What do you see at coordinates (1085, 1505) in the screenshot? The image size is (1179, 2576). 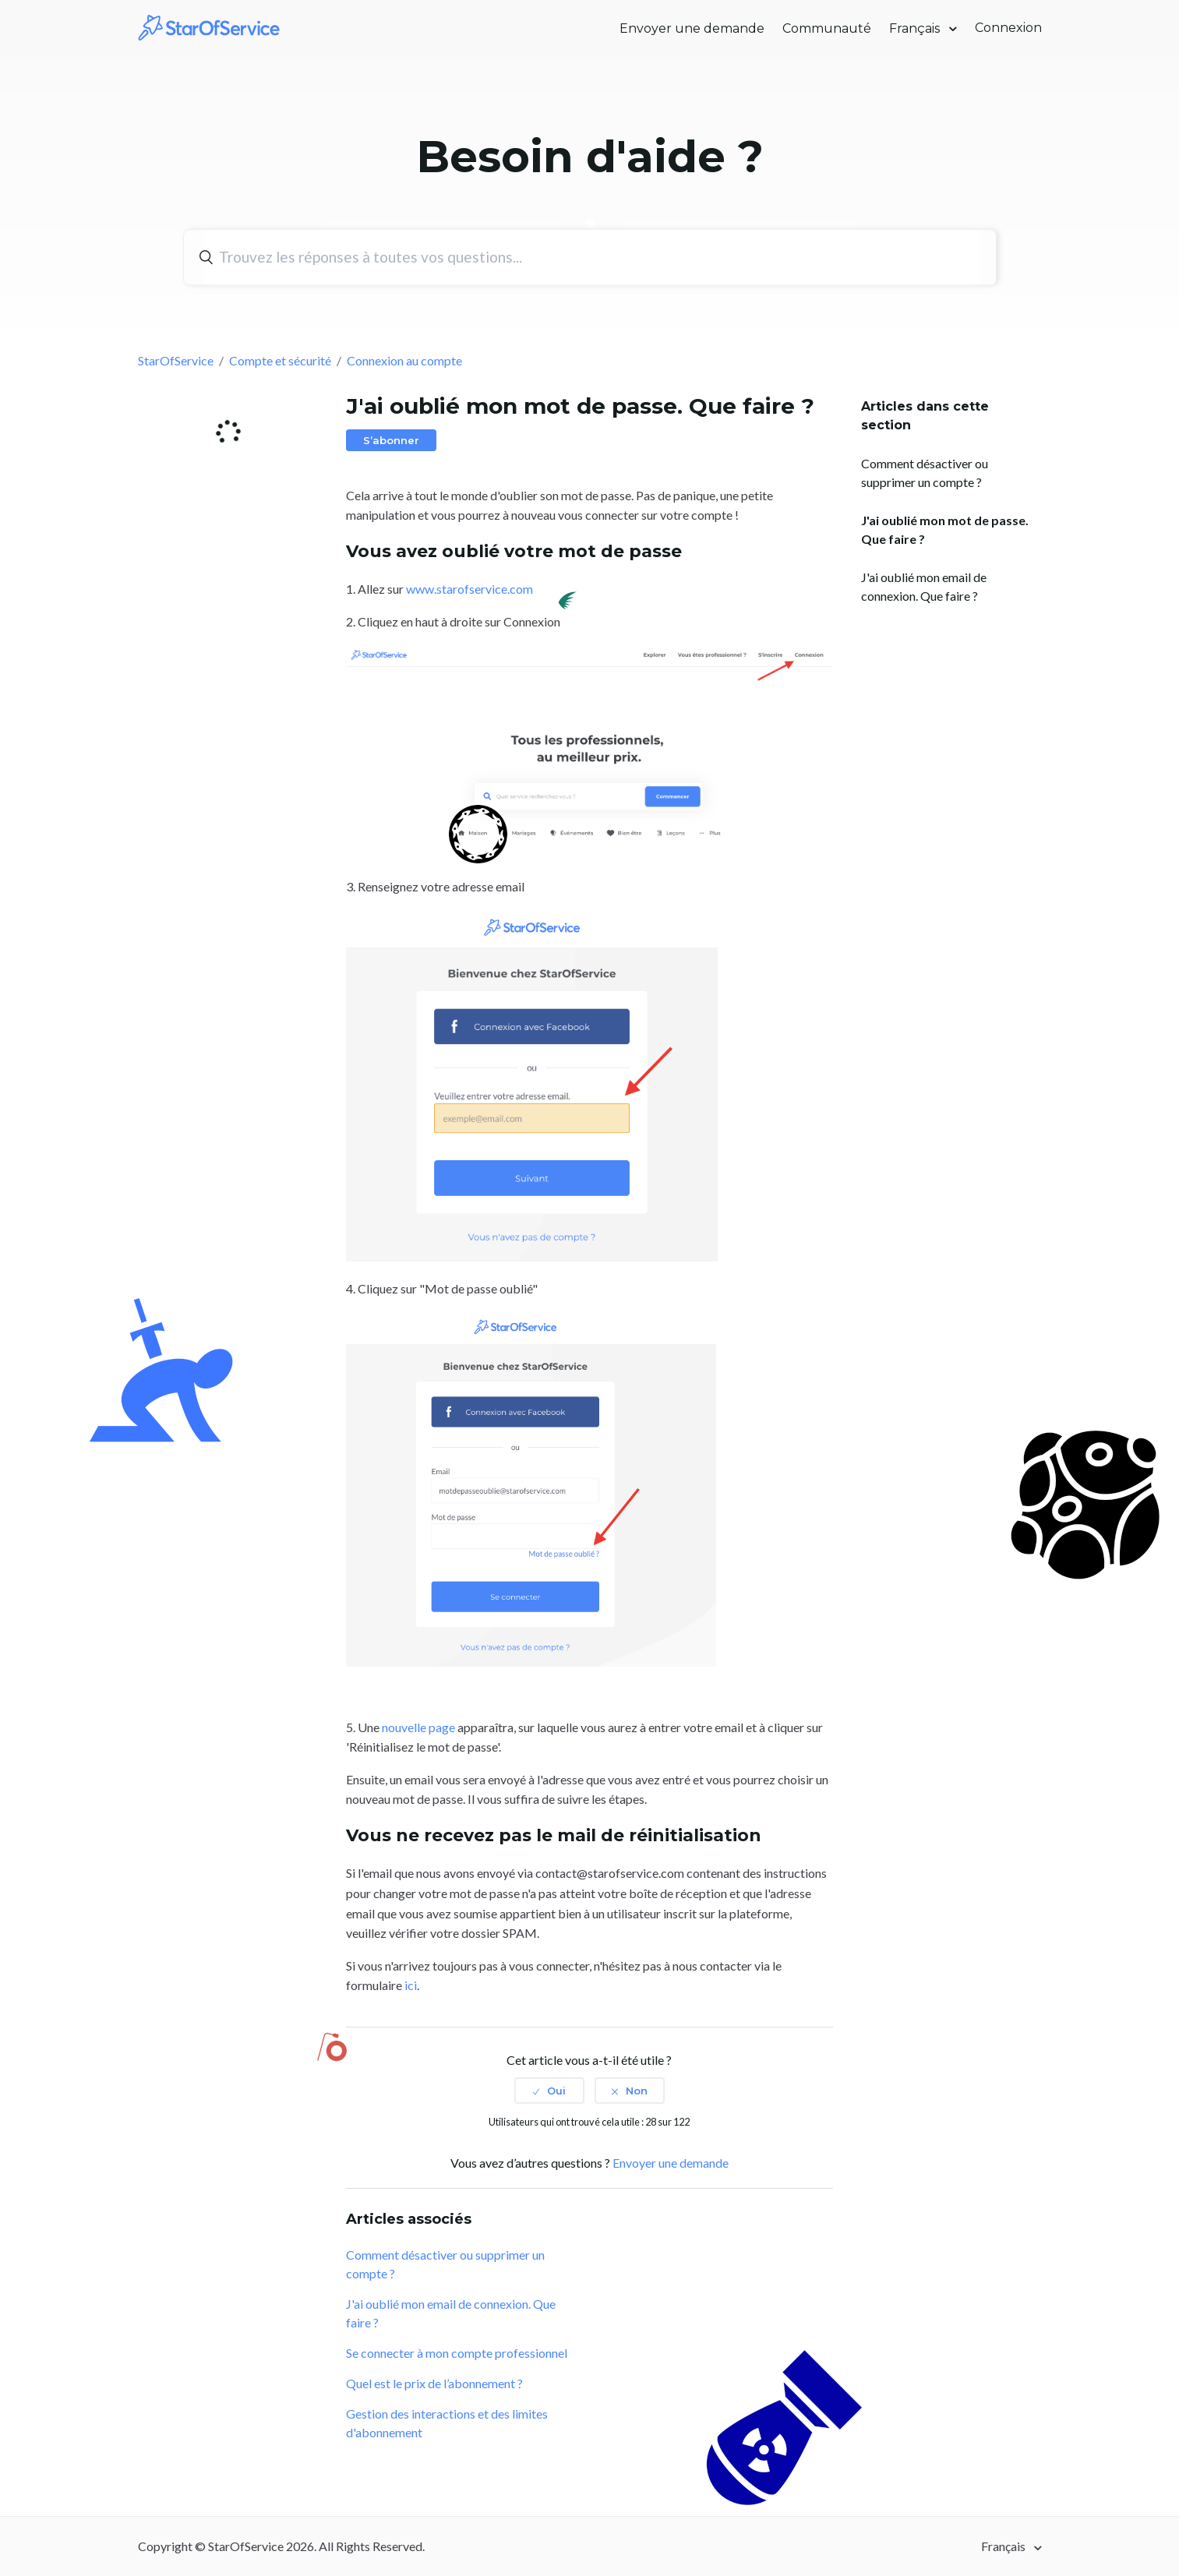 I see `indicates a health condition or medical alert` at bounding box center [1085, 1505].